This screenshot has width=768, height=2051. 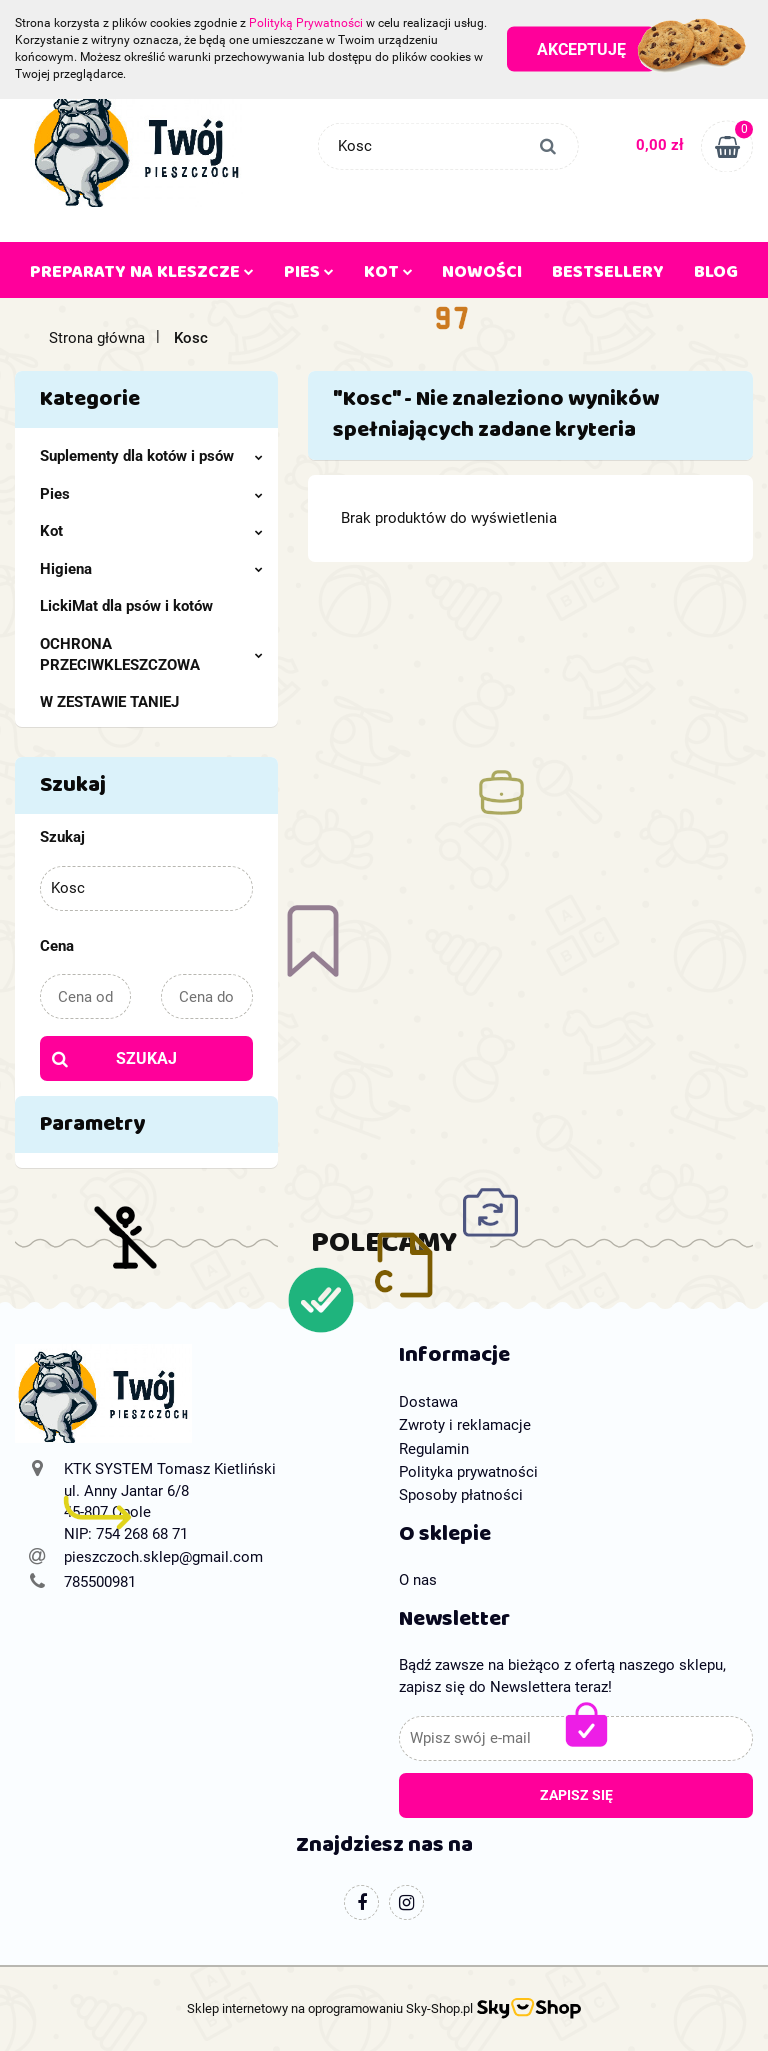 What do you see at coordinates (125, 1237) in the screenshot?
I see `disable wardrobe or clothing display feature` at bounding box center [125, 1237].